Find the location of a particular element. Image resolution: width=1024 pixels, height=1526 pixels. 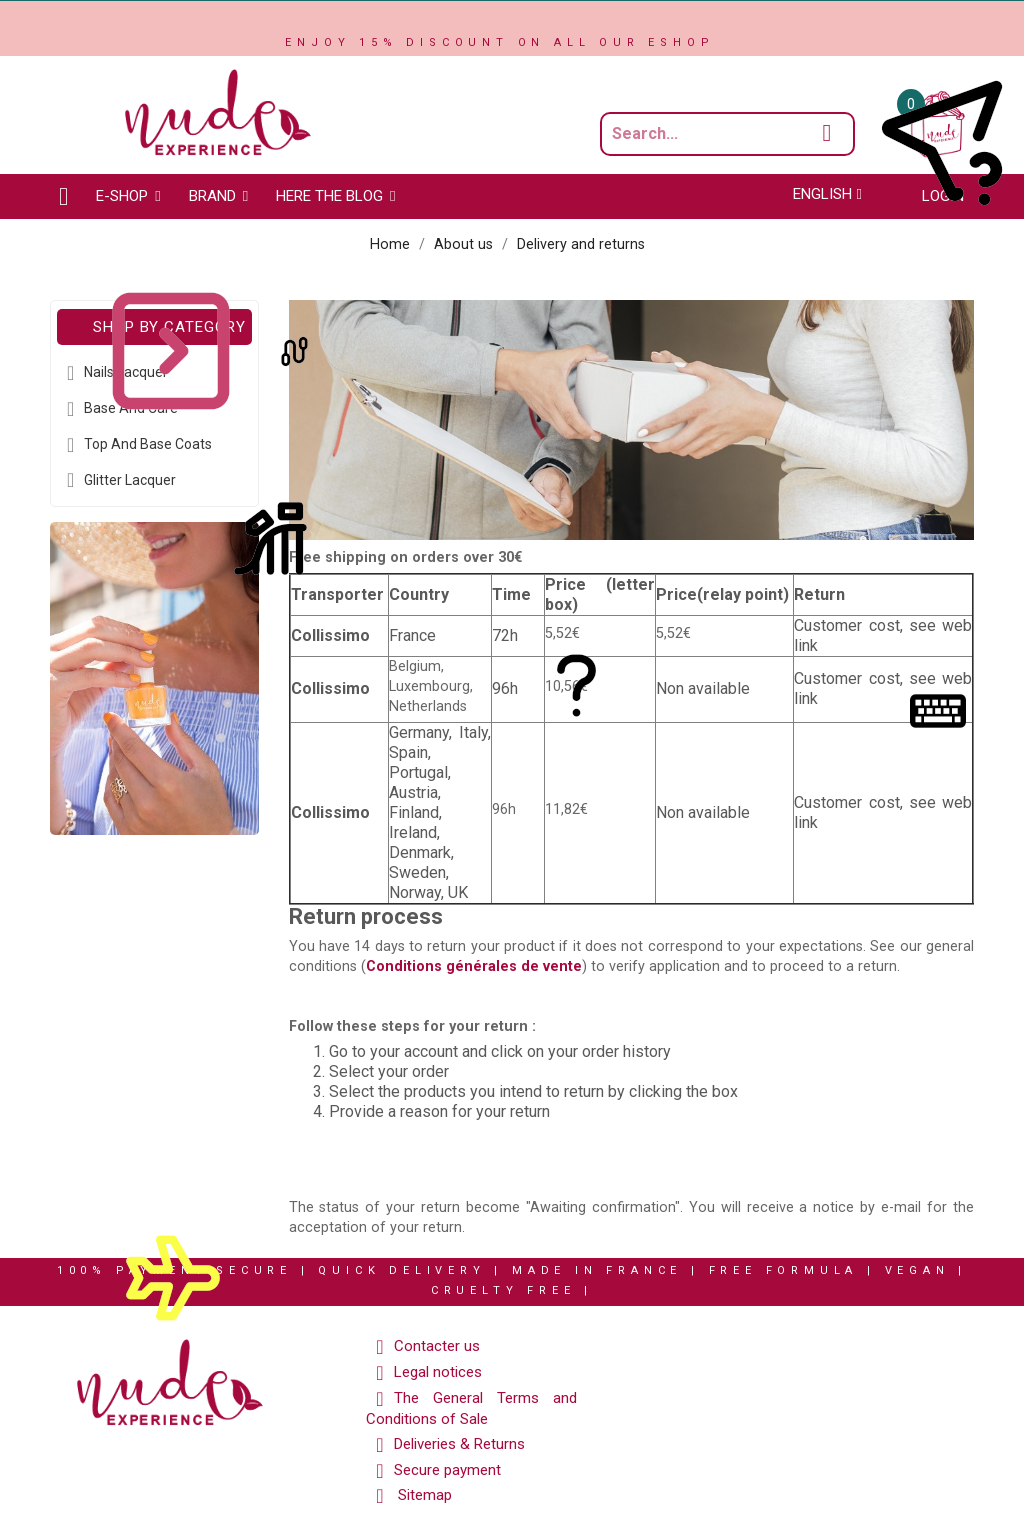

unknown or unconfirmed location is located at coordinates (943, 140).